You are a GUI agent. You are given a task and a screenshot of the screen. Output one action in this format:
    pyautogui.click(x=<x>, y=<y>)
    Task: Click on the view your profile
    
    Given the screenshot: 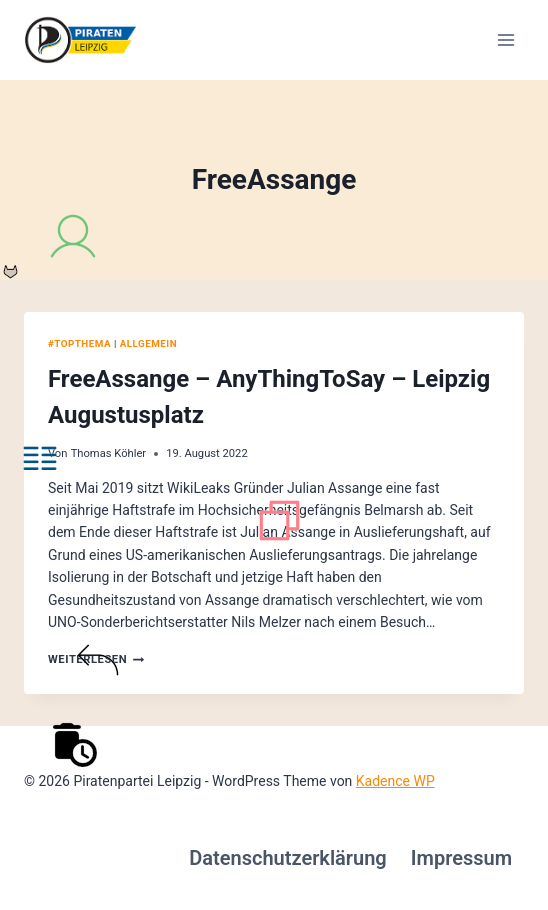 What is the action you would take?
    pyautogui.click(x=73, y=237)
    